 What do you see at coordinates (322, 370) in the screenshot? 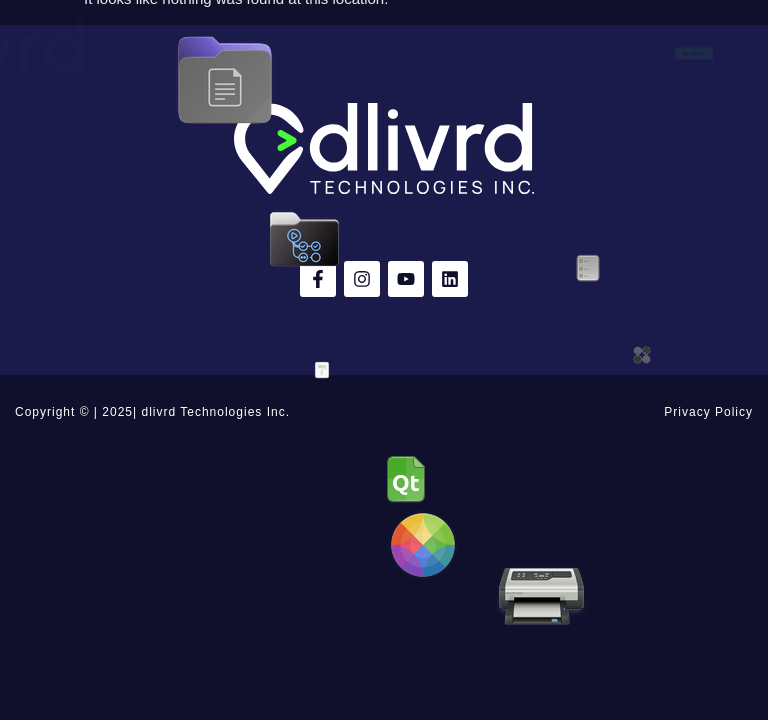
I see `a theme or appearance customization file` at bounding box center [322, 370].